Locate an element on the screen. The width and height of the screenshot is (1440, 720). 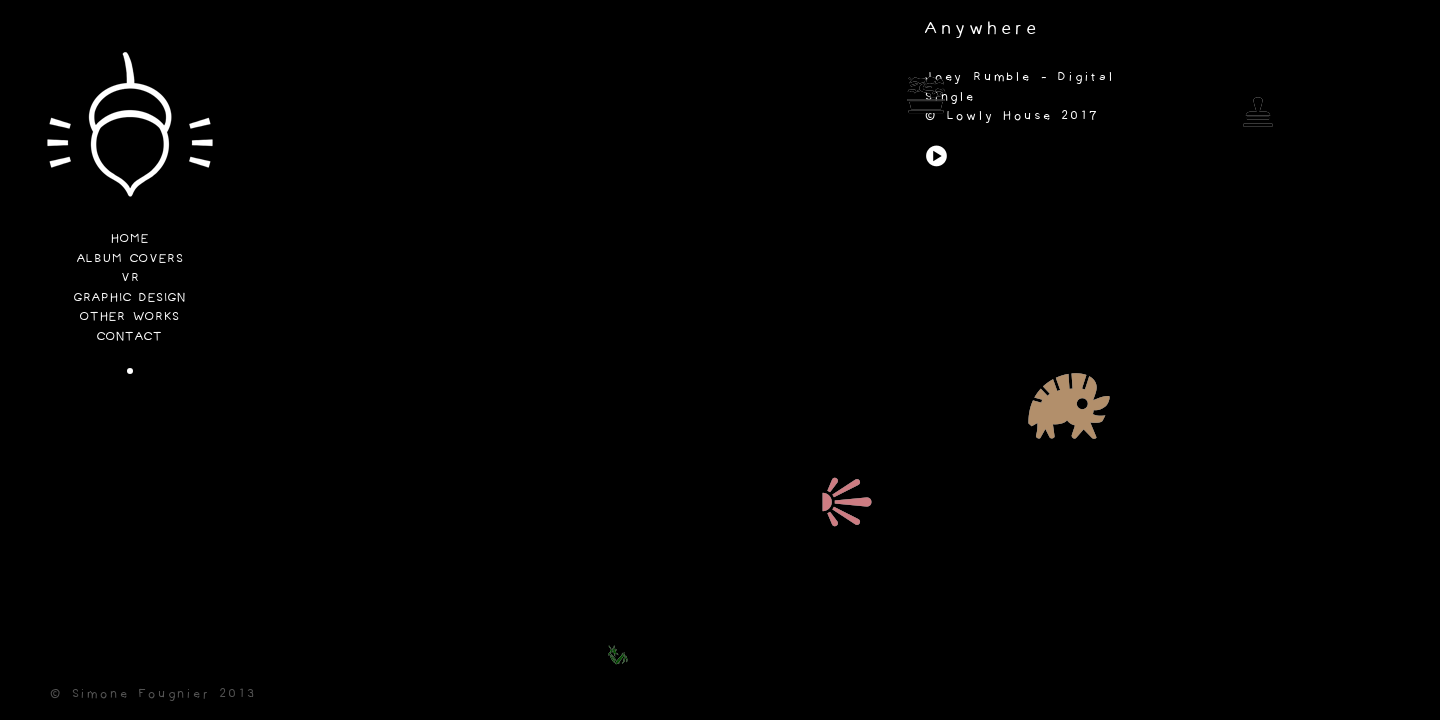
indicates a splash effect or impact animation is located at coordinates (847, 502).